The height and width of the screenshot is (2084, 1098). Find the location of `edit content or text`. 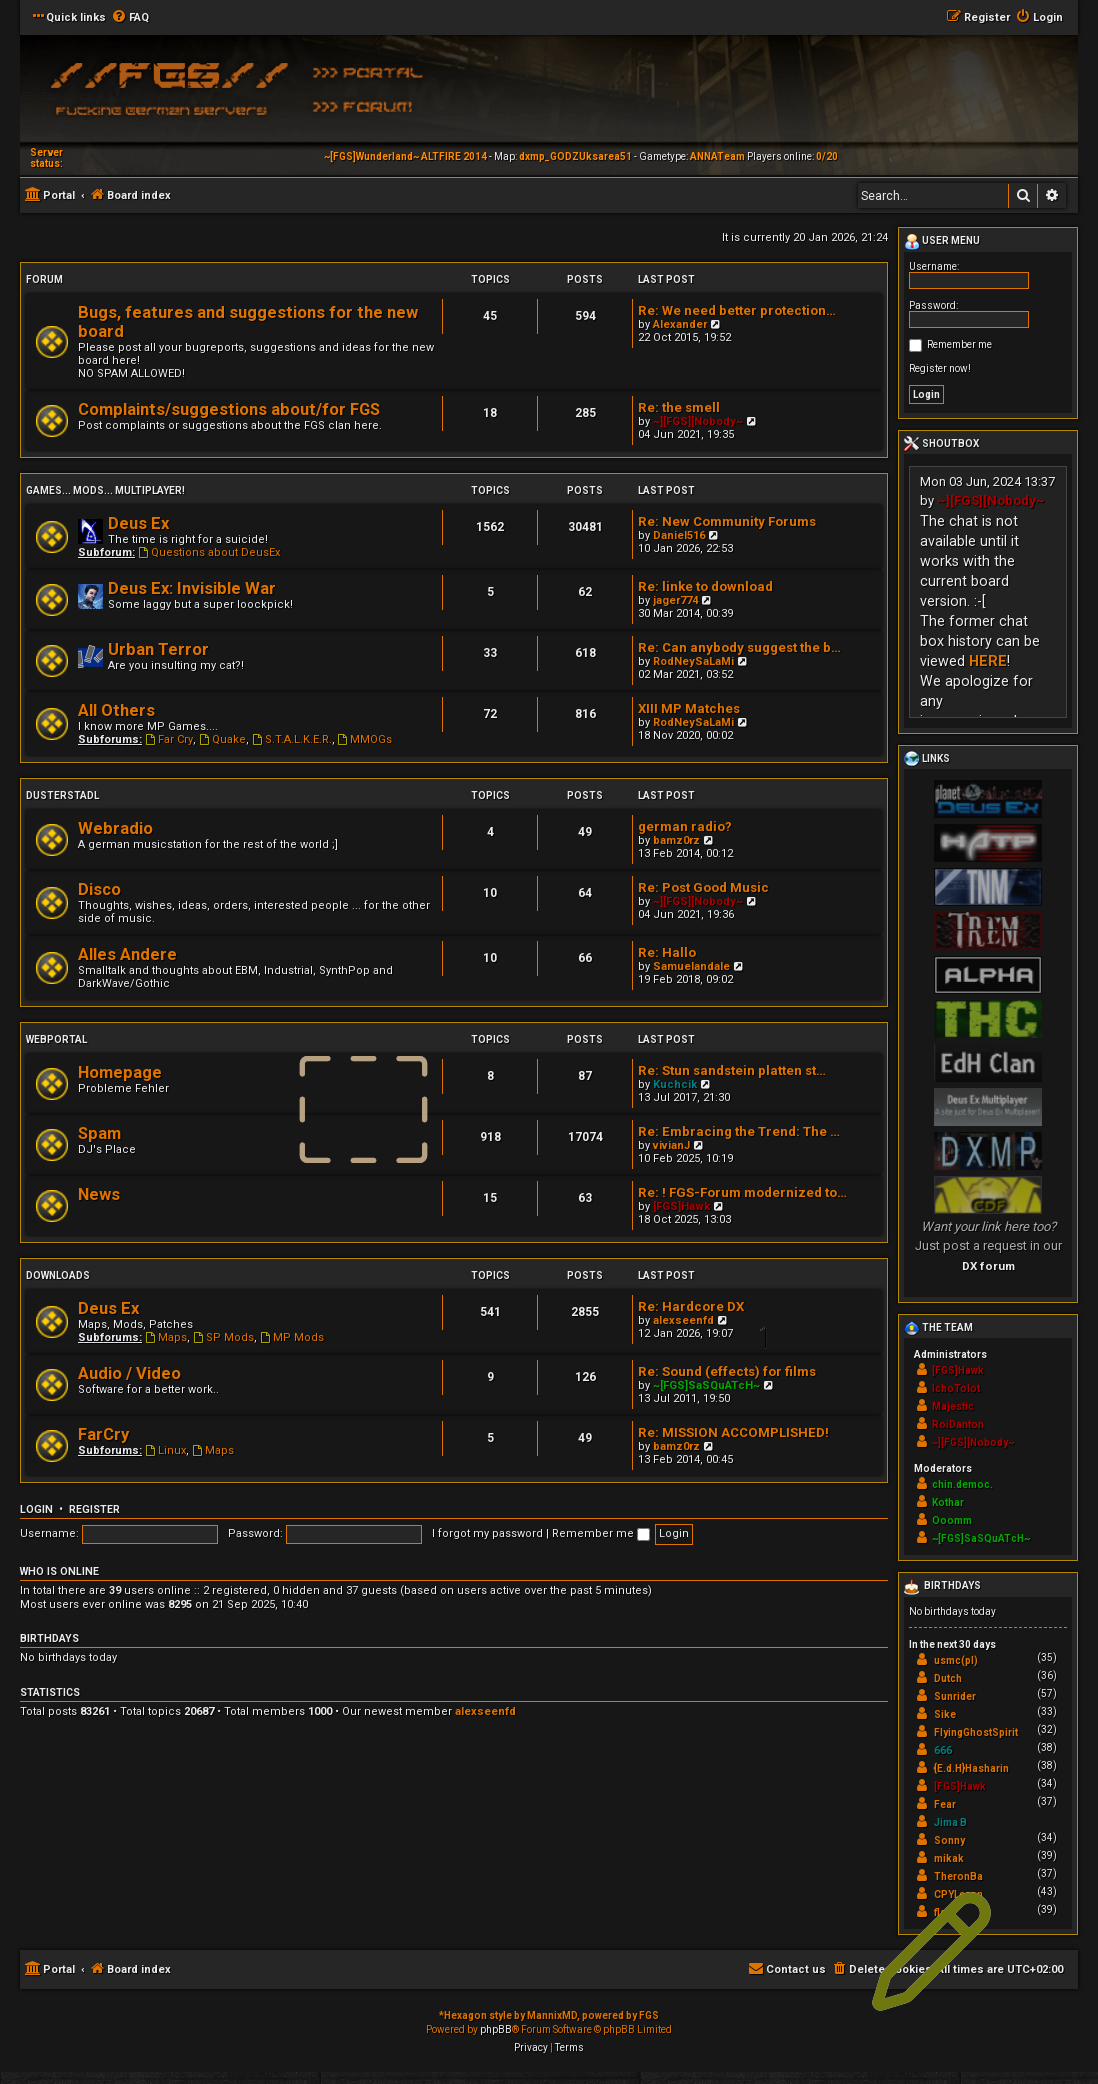

edit content or text is located at coordinates (931, 1951).